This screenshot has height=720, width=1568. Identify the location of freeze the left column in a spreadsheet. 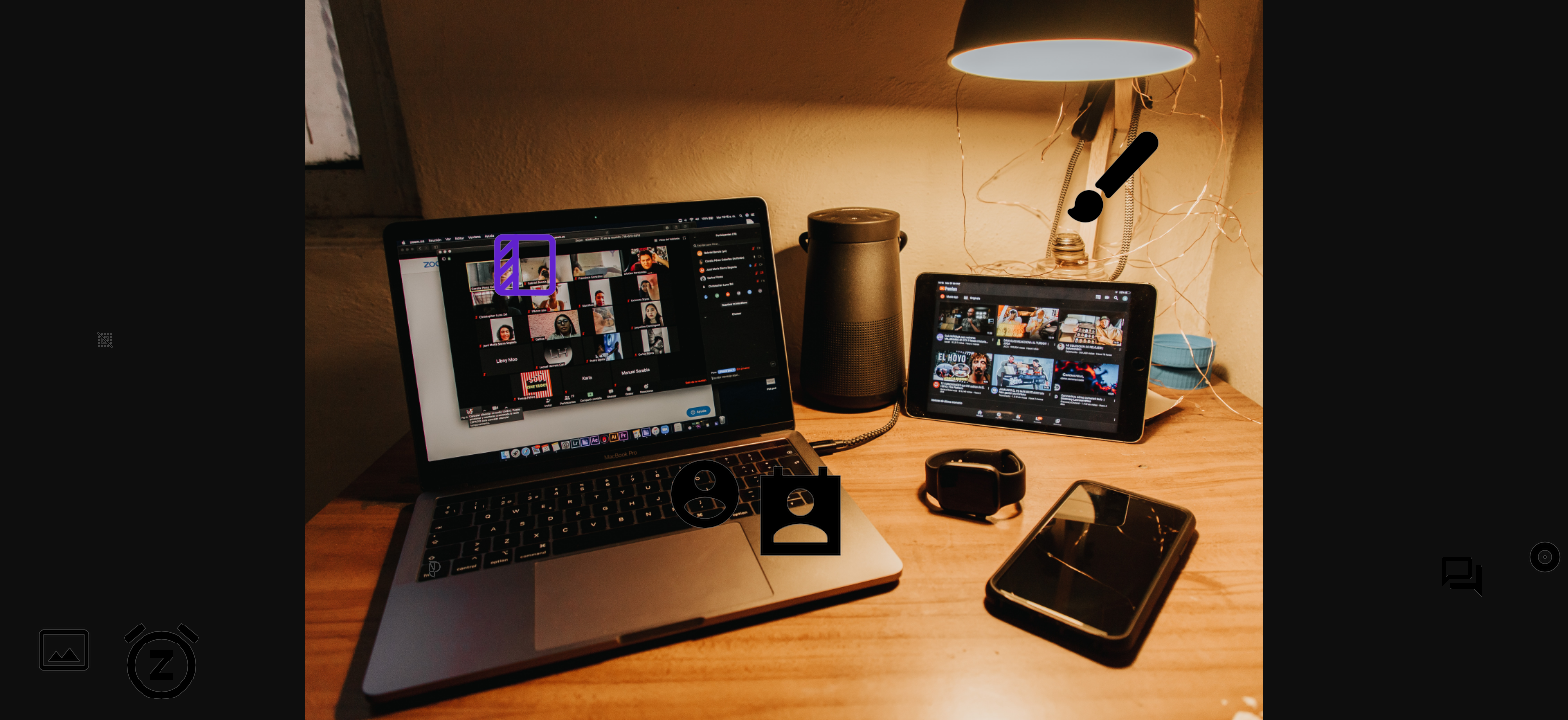
(525, 265).